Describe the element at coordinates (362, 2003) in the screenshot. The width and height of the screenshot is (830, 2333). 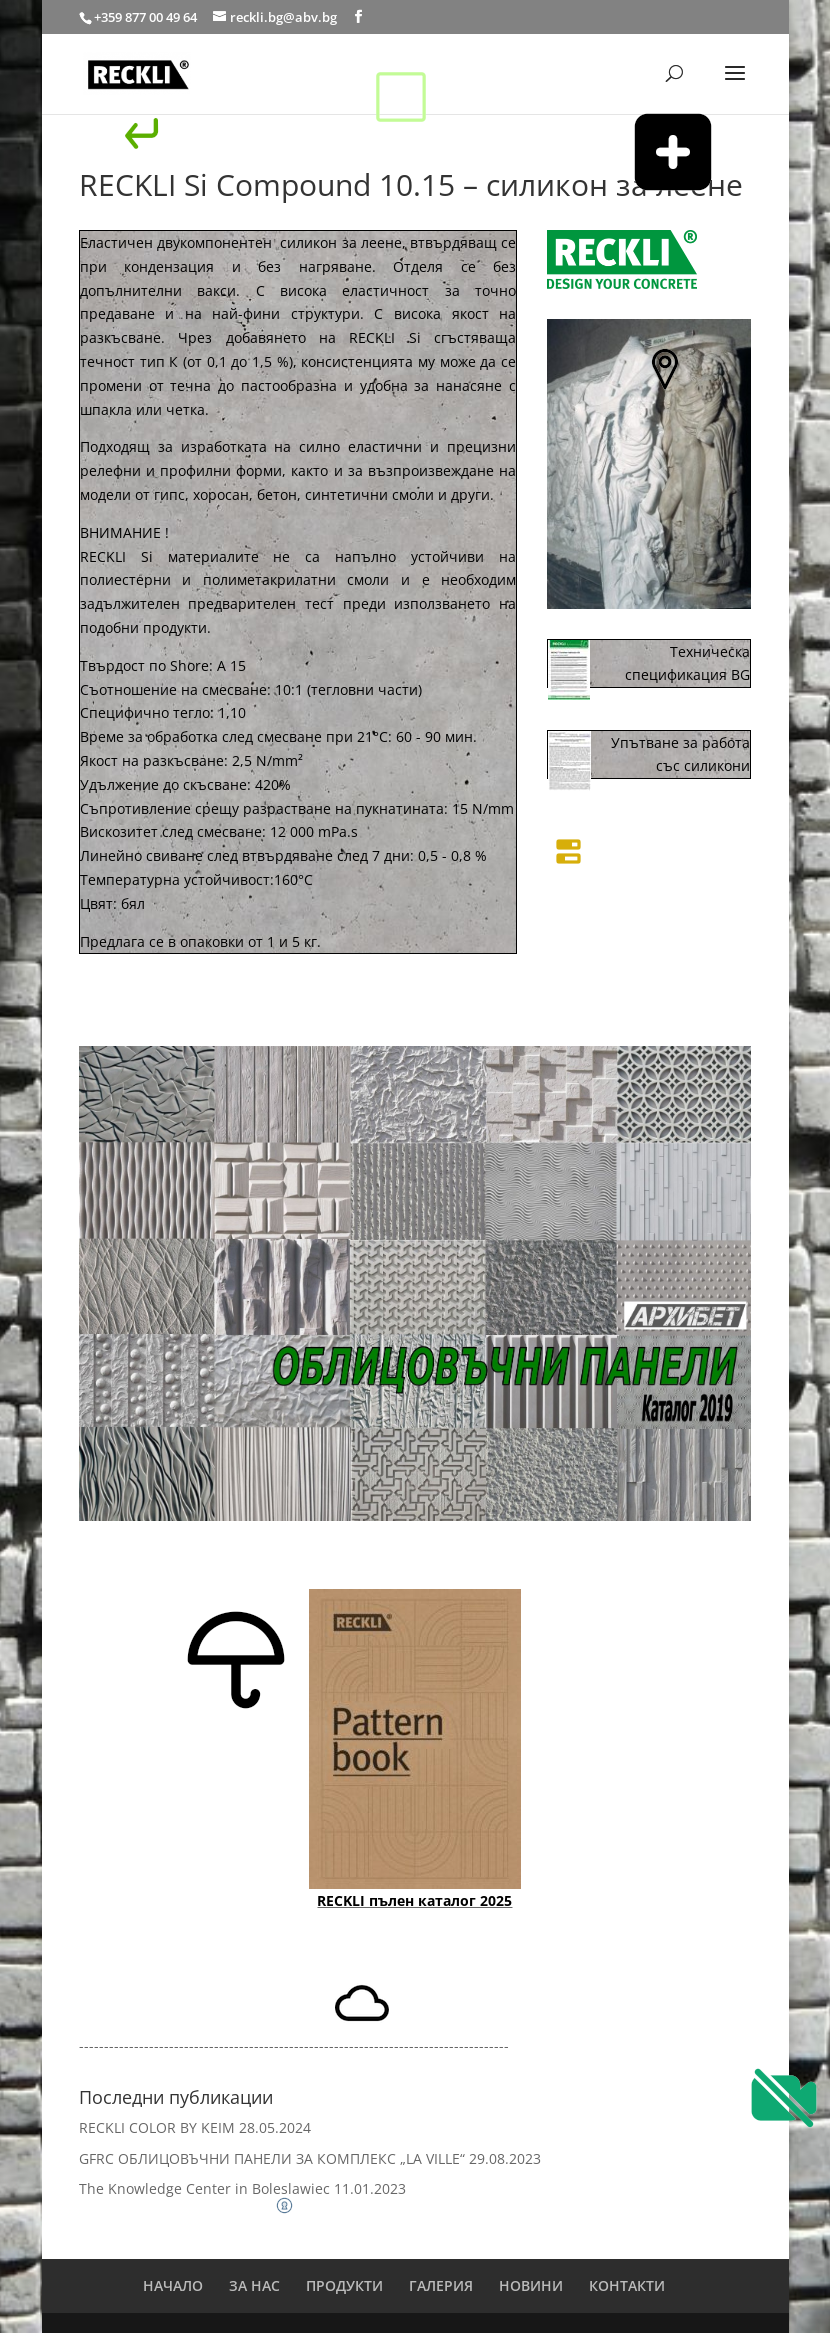
I see `cloud storage or sync status` at that location.